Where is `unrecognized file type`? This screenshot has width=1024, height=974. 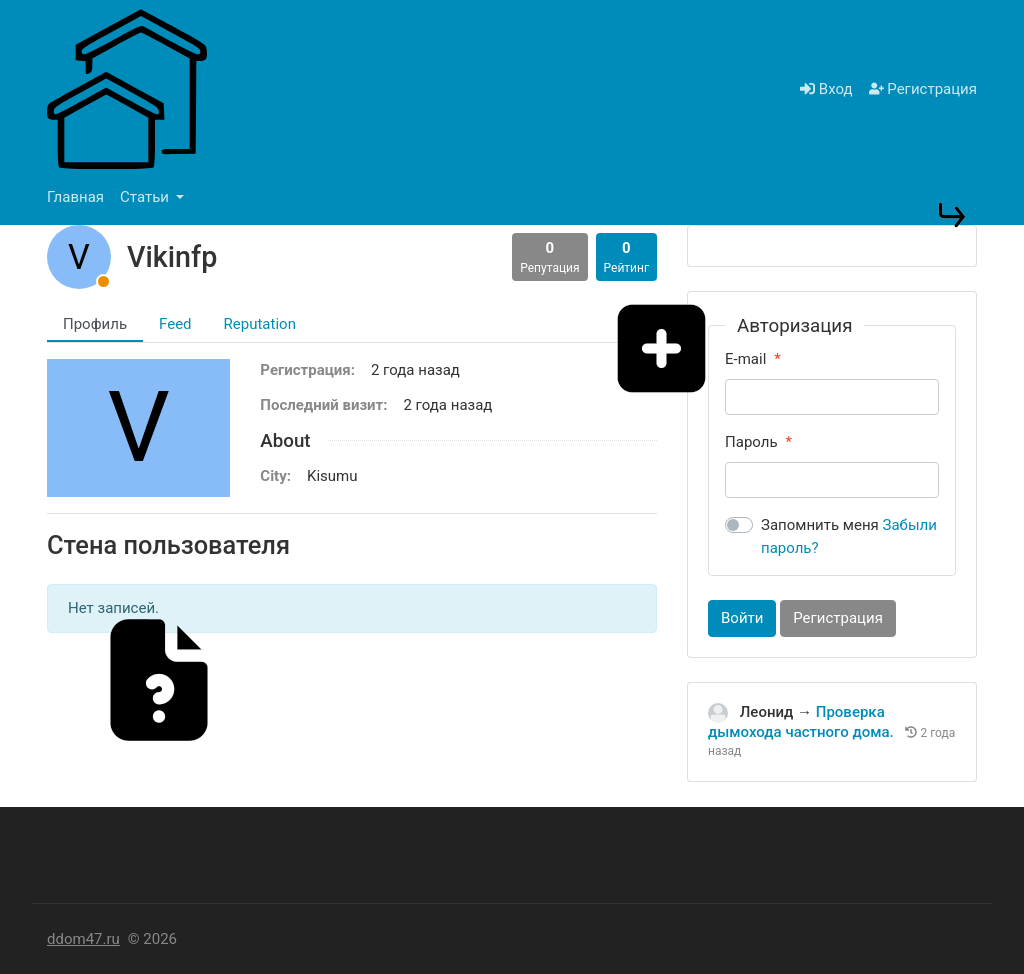 unrecognized file type is located at coordinates (159, 680).